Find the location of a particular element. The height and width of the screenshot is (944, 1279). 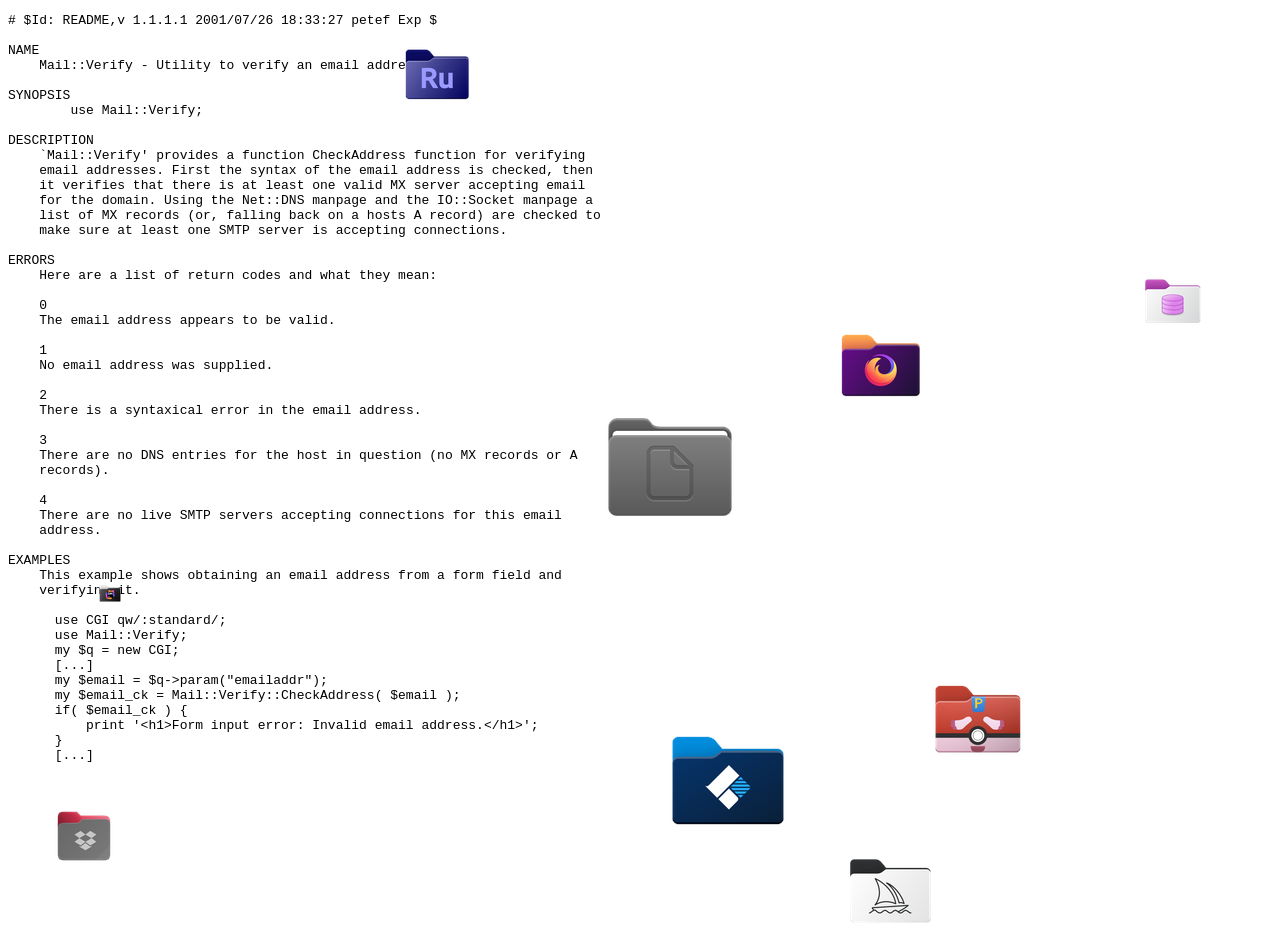

open wondershare recoverit project folder is located at coordinates (727, 783).